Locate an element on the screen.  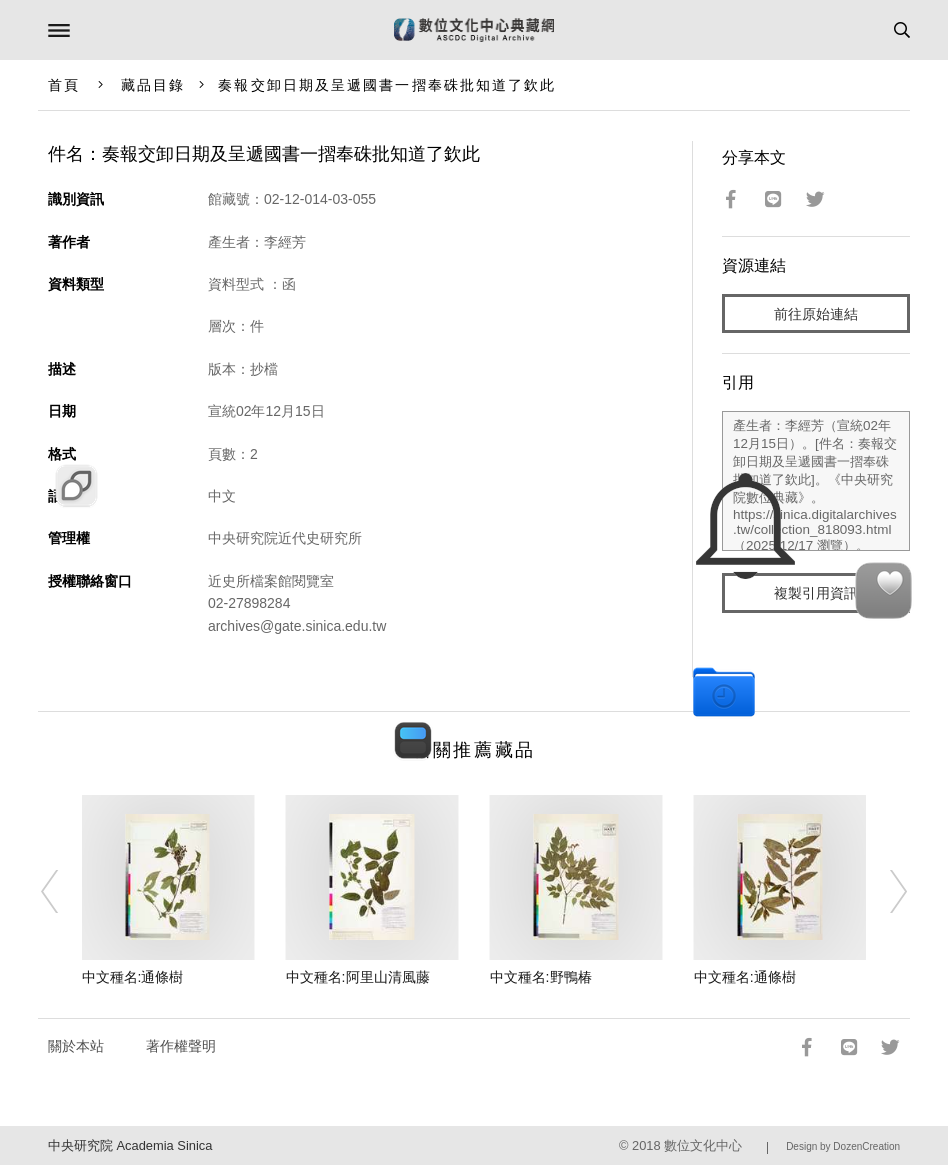
open the Health app is located at coordinates (883, 590).